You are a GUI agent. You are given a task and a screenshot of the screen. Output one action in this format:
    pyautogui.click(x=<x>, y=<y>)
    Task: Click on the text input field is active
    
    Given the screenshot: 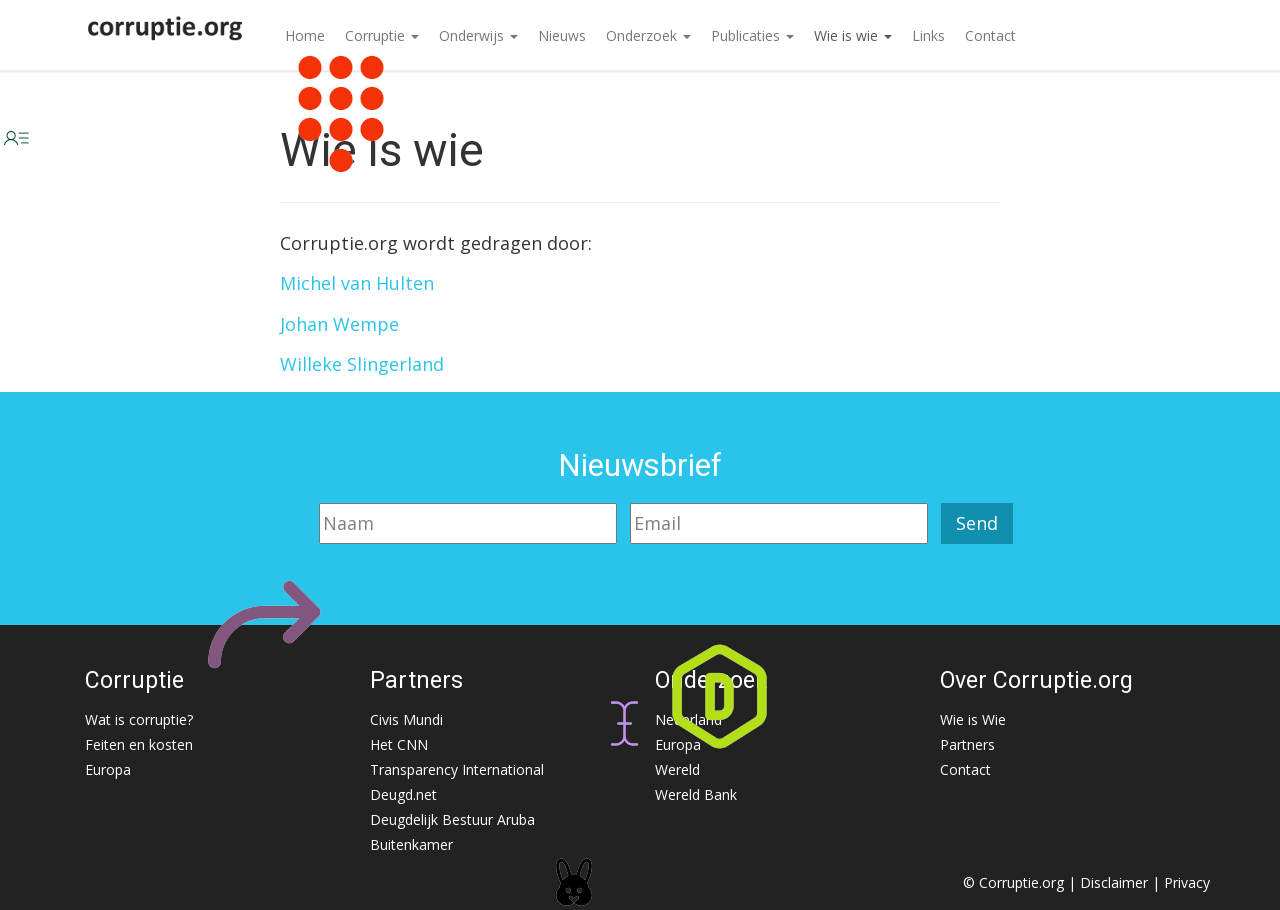 What is the action you would take?
    pyautogui.click(x=624, y=723)
    